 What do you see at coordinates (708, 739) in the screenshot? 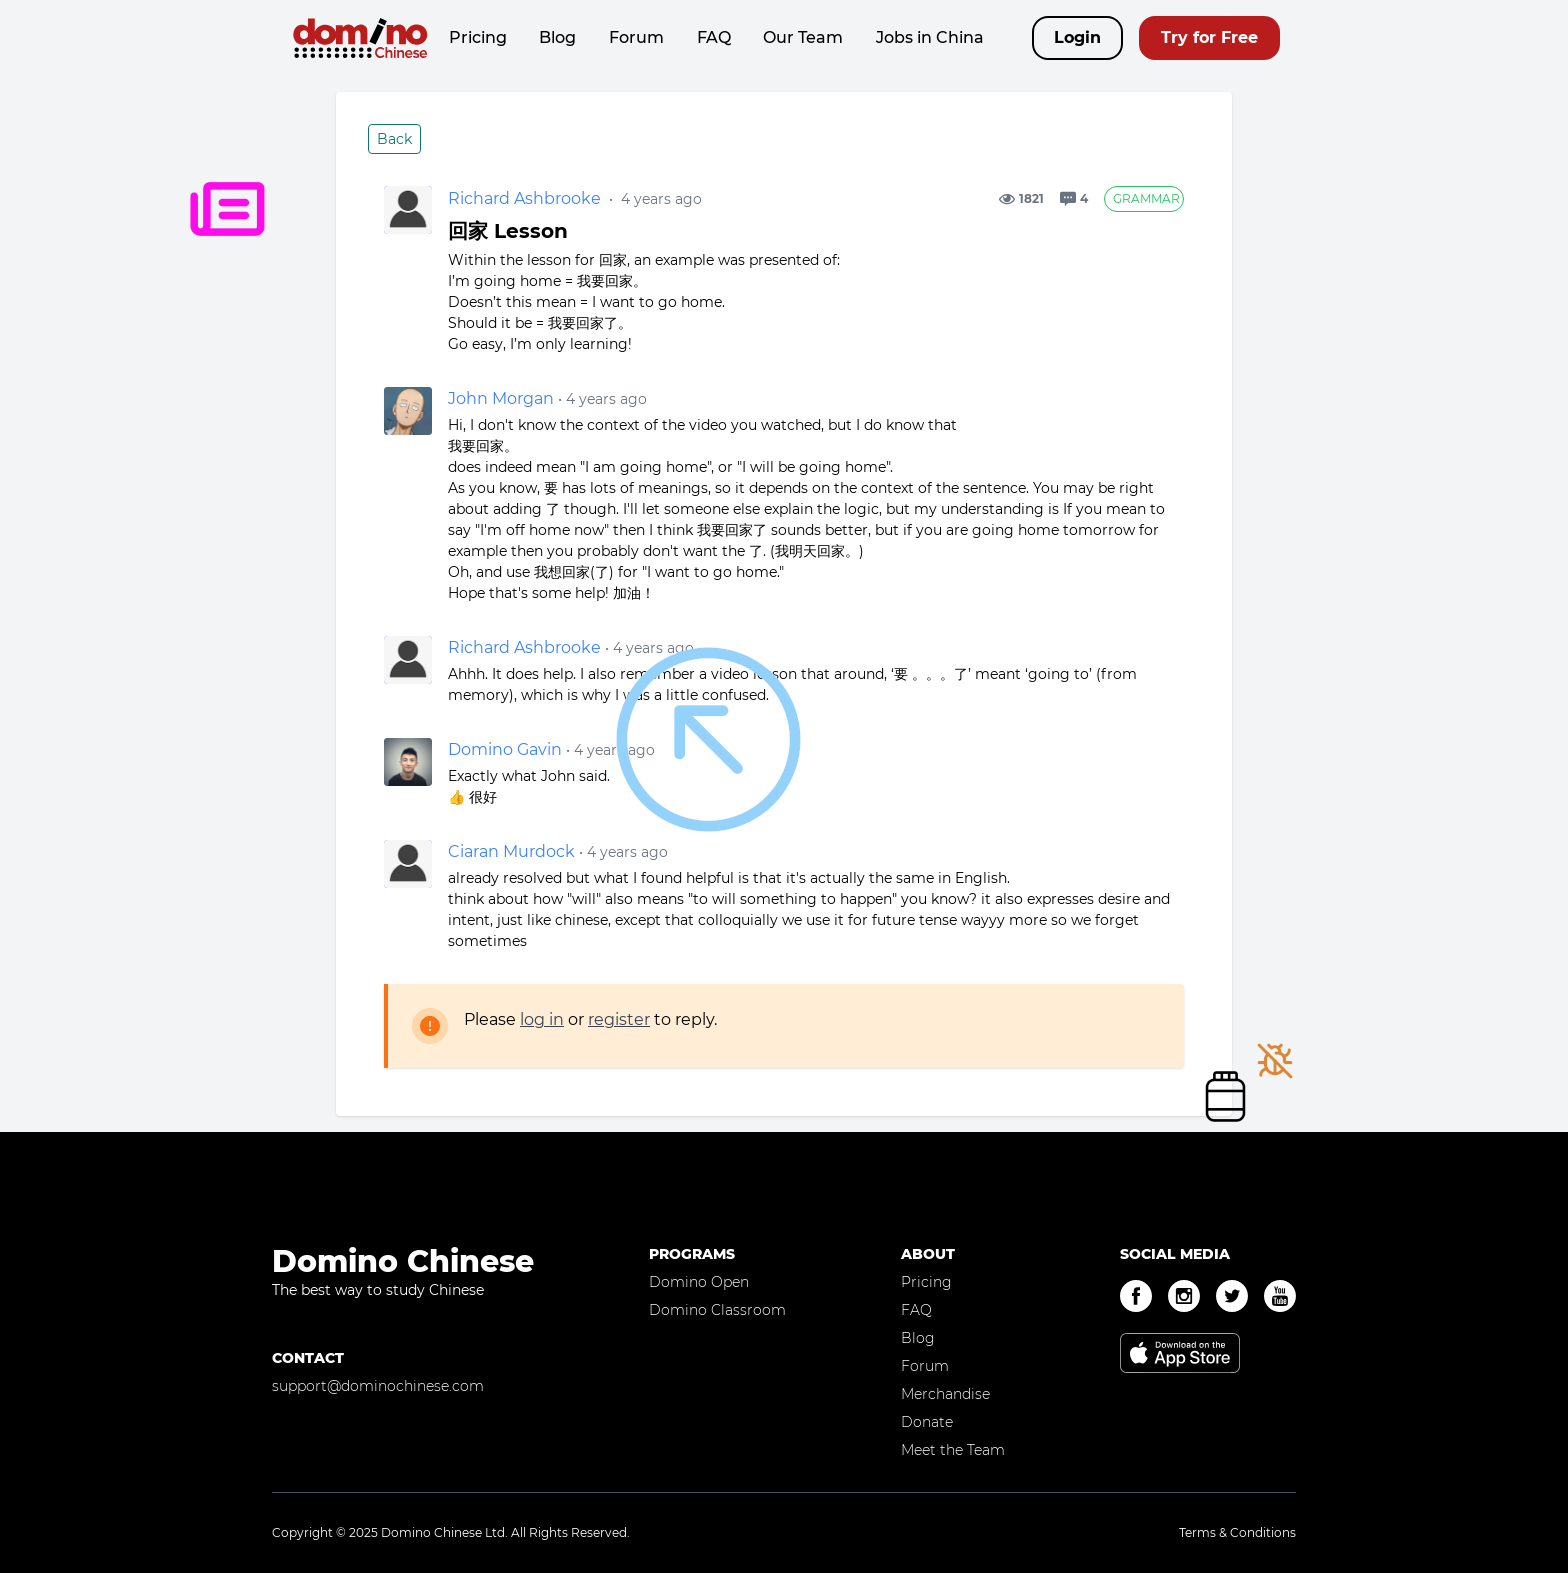
I see `navigate back to previous screen` at bounding box center [708, 739].